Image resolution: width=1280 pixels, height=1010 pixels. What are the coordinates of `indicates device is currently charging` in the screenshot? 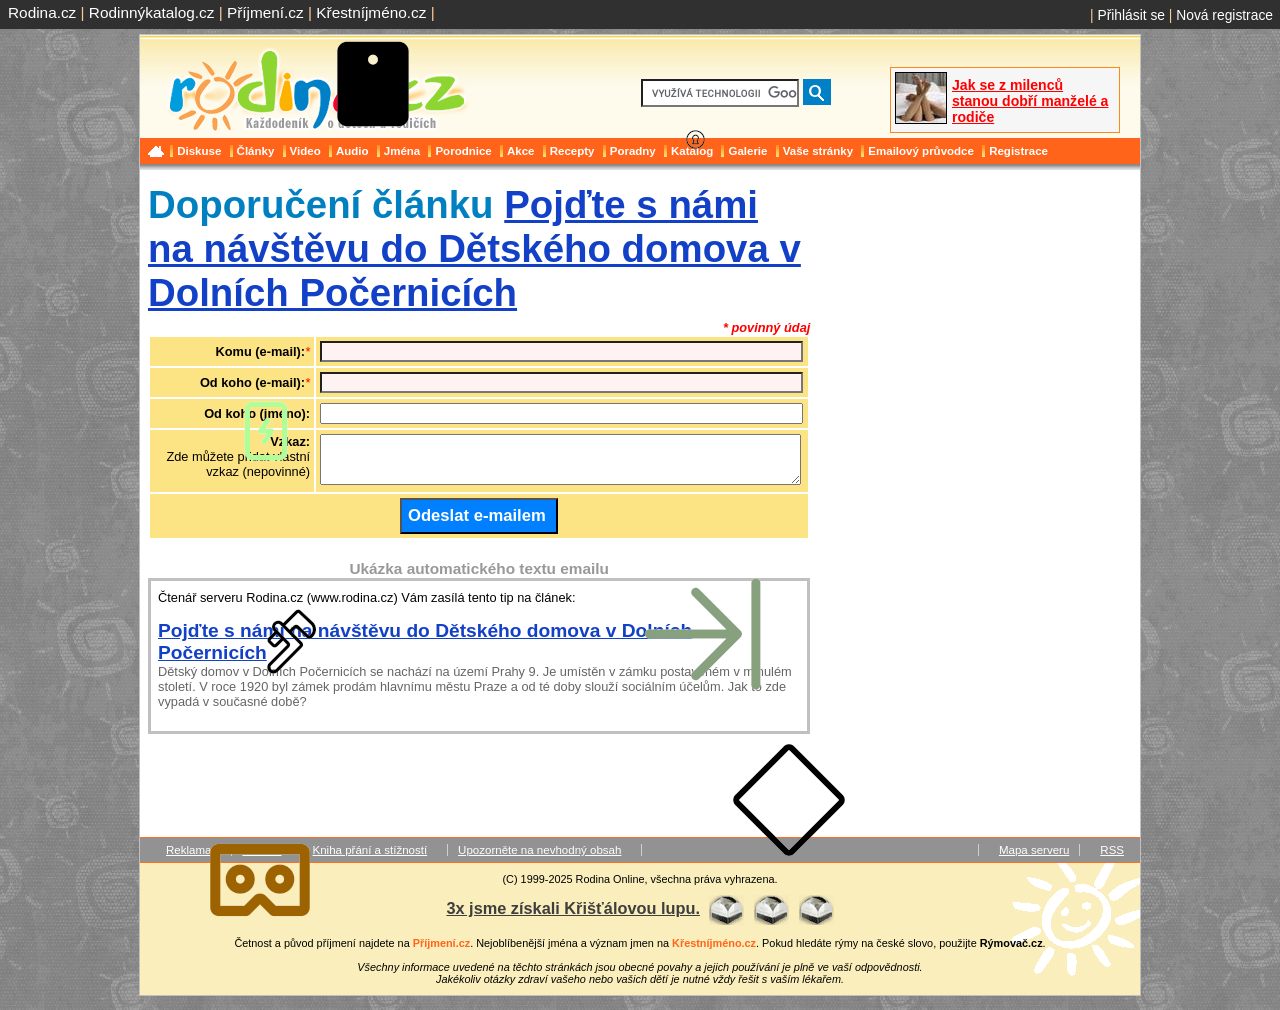 It's located at (266, 431).